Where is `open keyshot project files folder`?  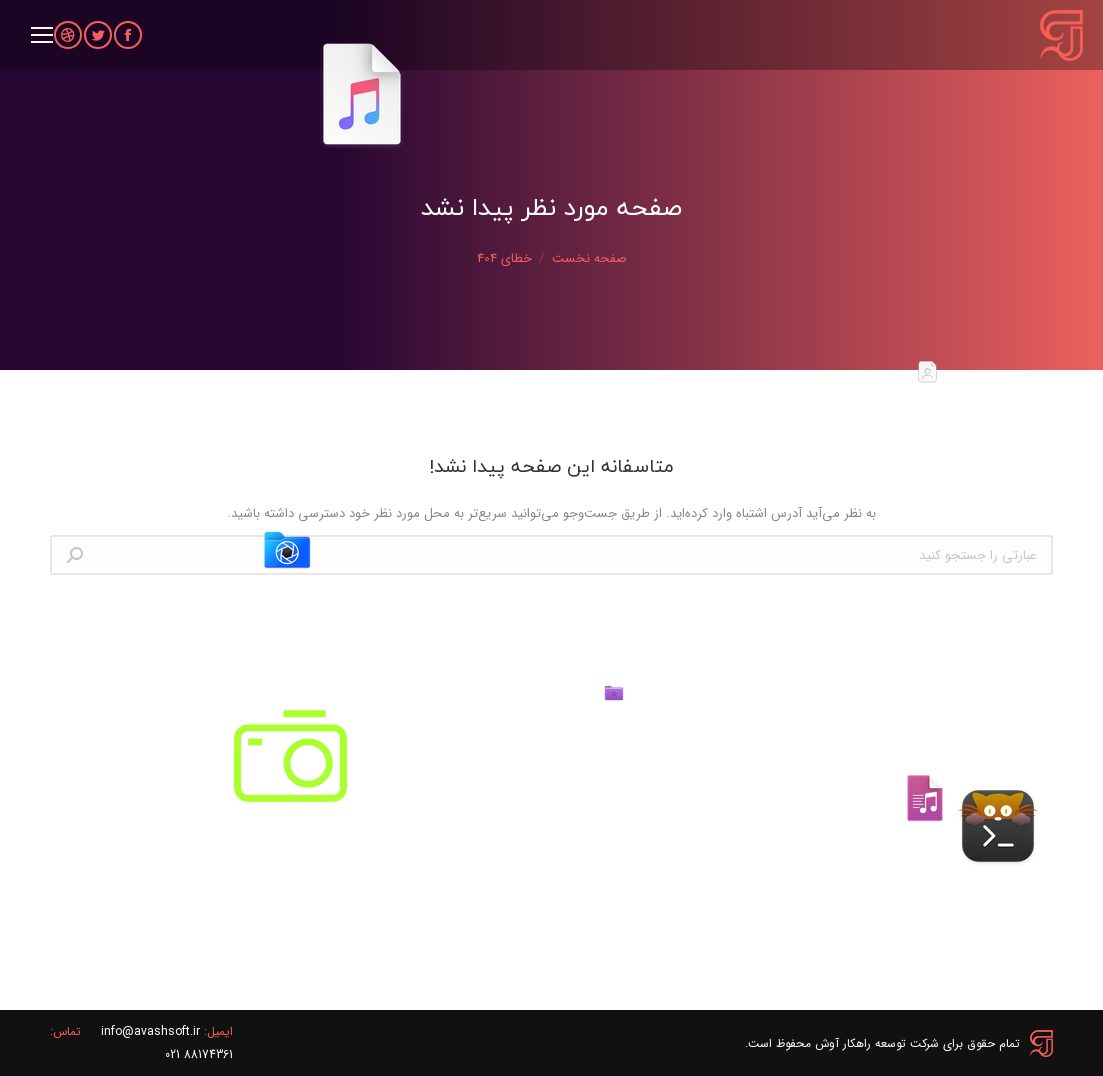 open keyshot project files folder is located at coordinates (287, 551).